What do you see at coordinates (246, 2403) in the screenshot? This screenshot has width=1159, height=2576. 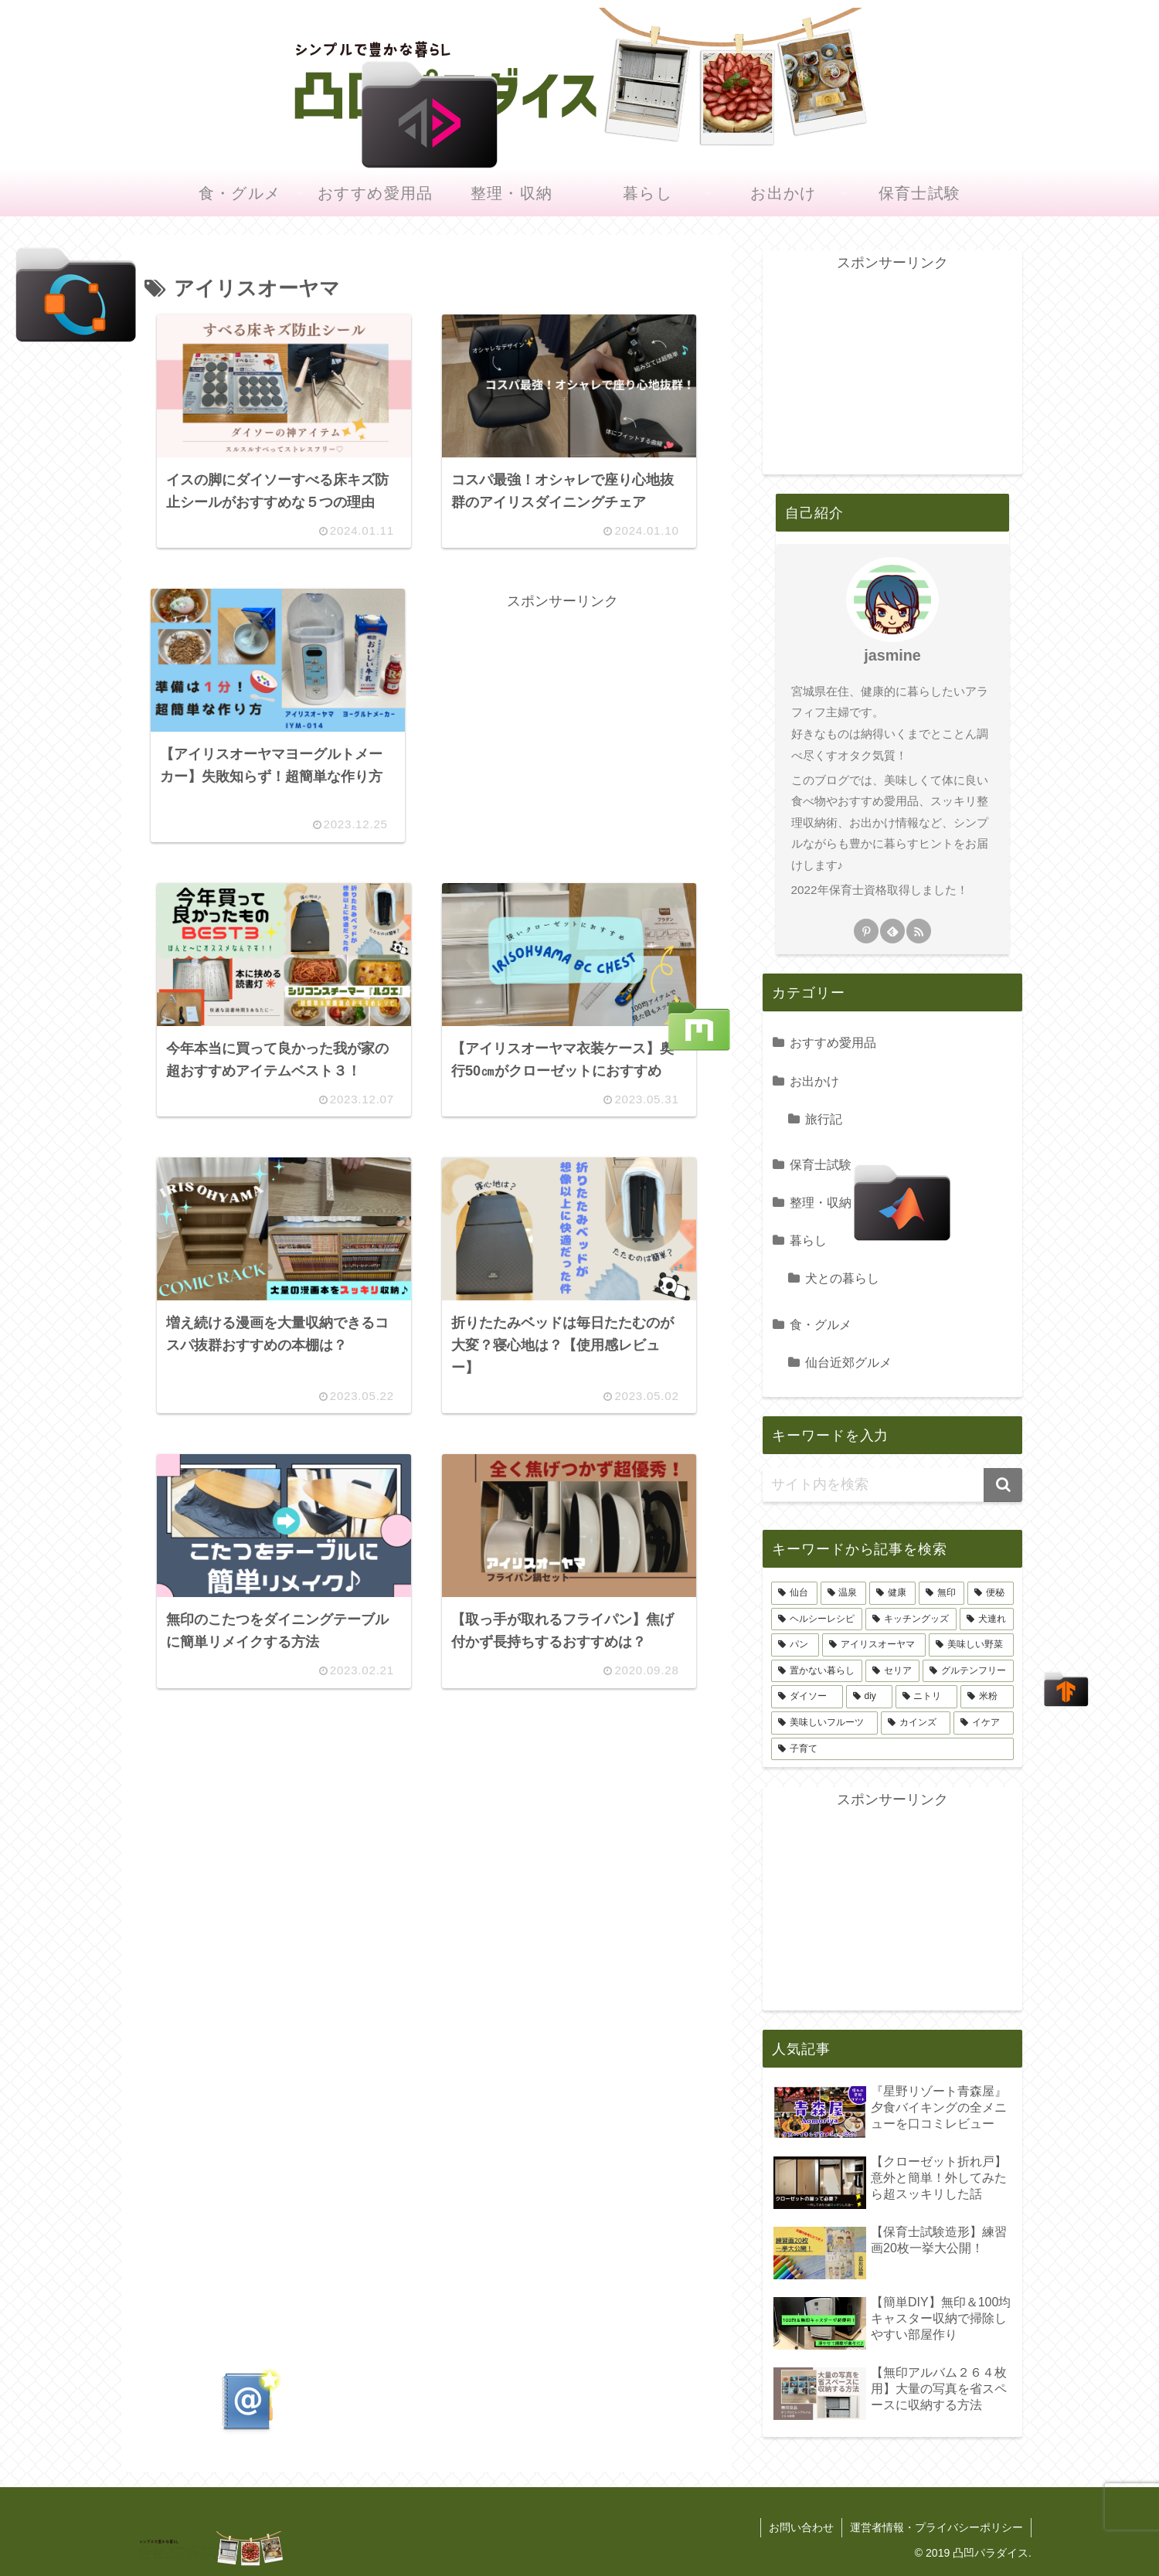 I see `create a new contact in address book` at bounding box center [246, 2403].